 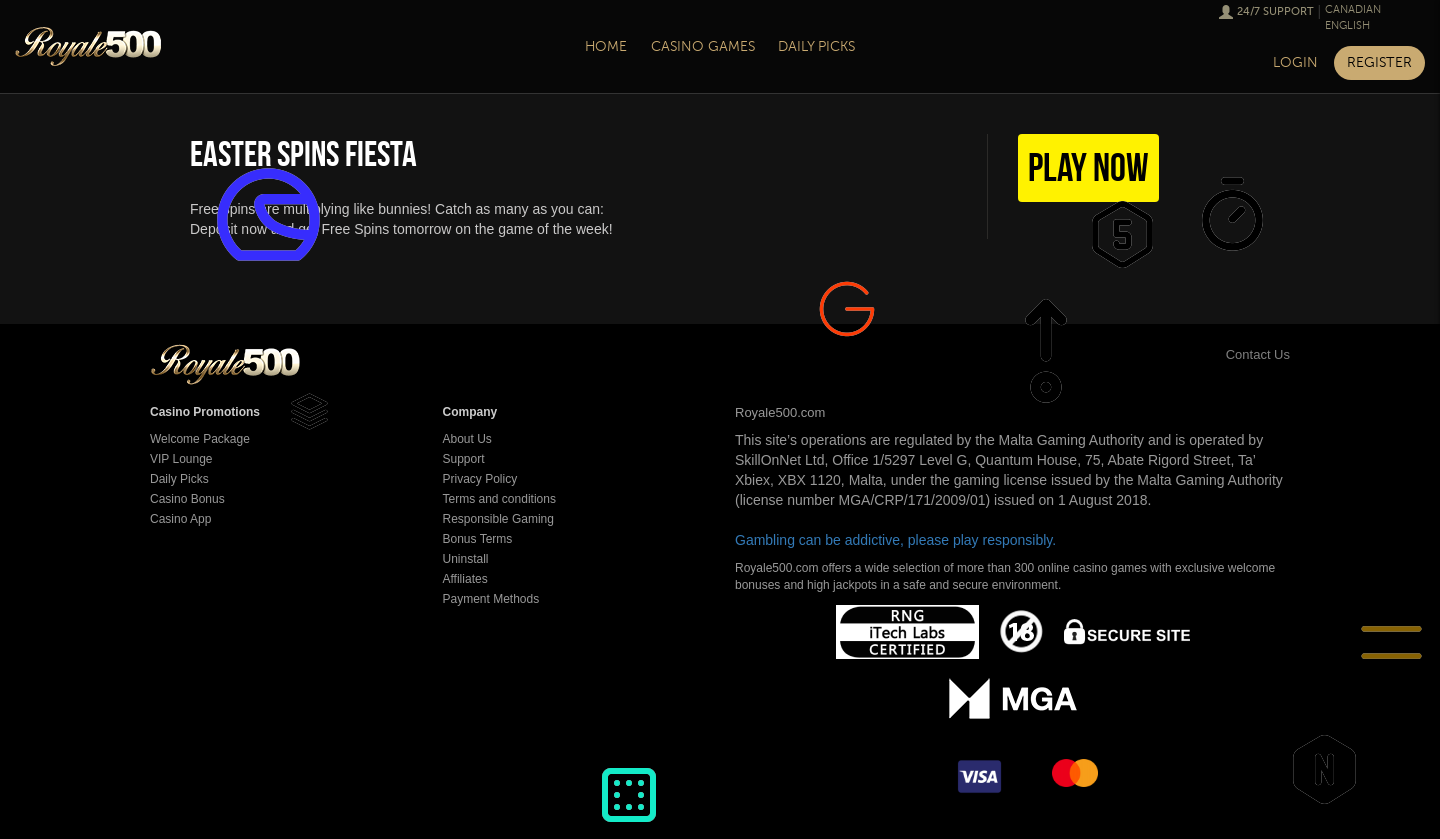 What do you see at coordinates (1232, 216) in the screenshot?
I see `set or view a countdown timer` at bounding box center [1232, 216].